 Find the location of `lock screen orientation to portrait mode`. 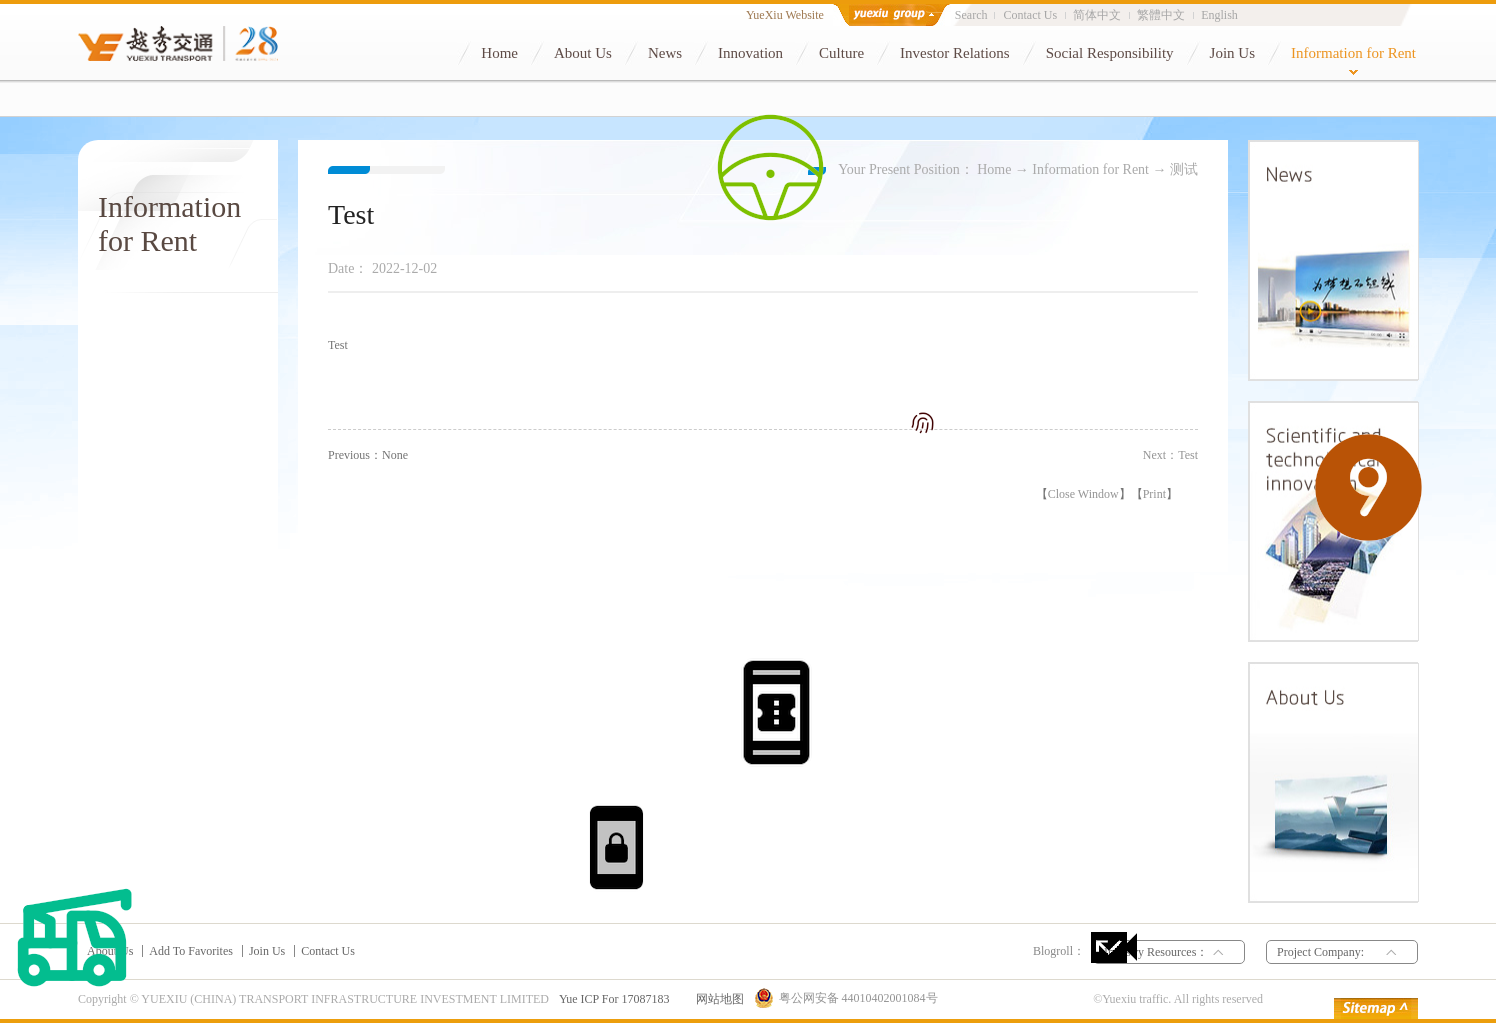

lock screen orientation to portrait mode is located at coordinates (616, 847).